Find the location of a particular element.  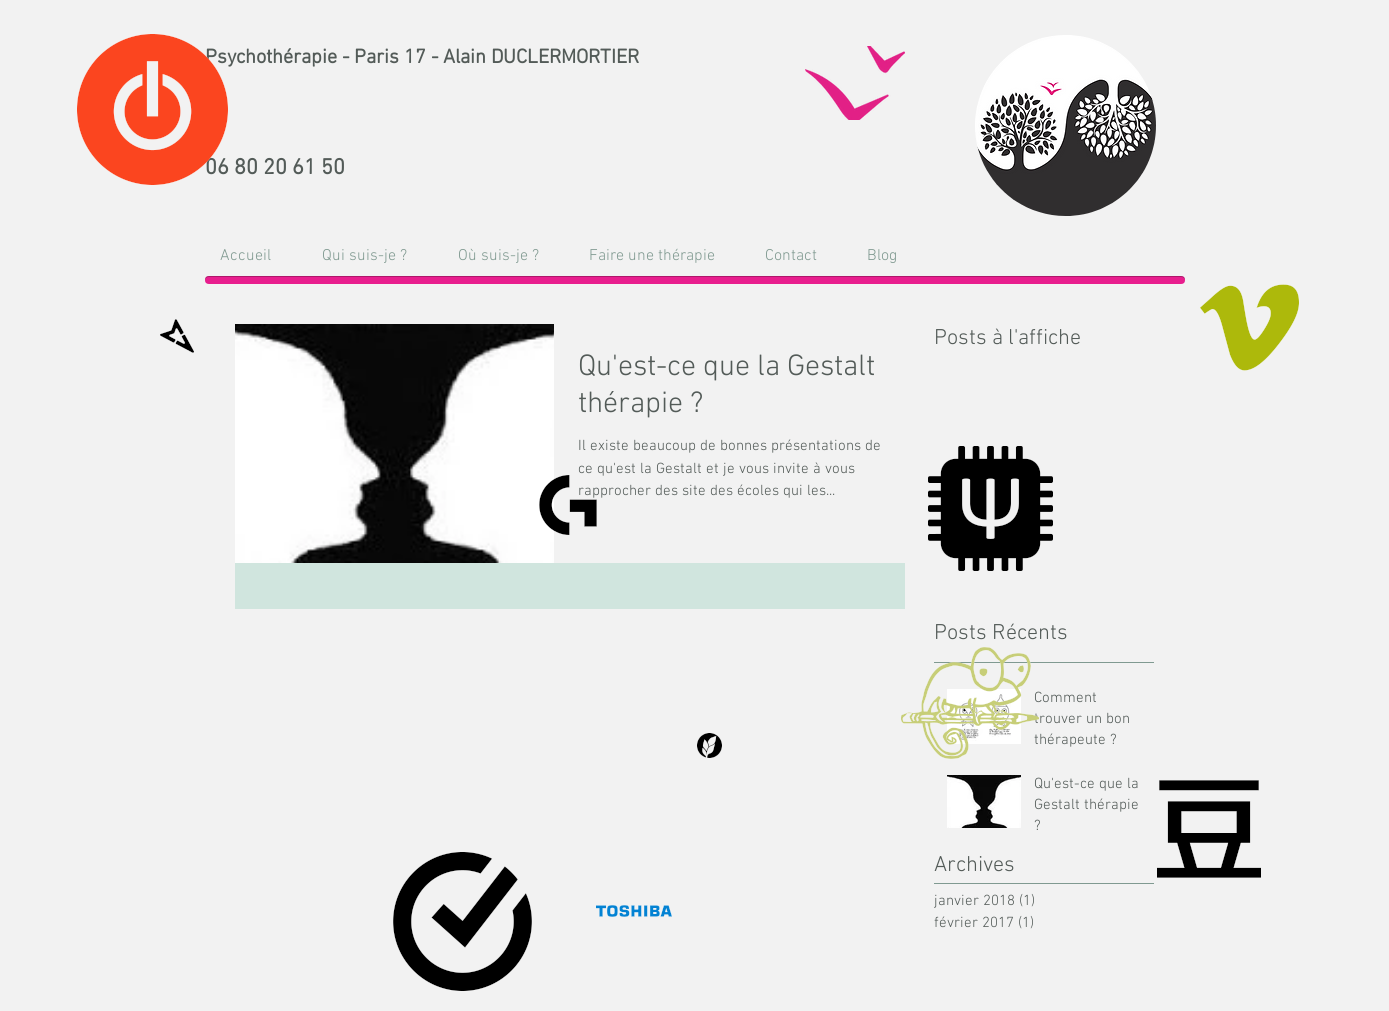

rye package manager logo is located at coordinates (709, 745).